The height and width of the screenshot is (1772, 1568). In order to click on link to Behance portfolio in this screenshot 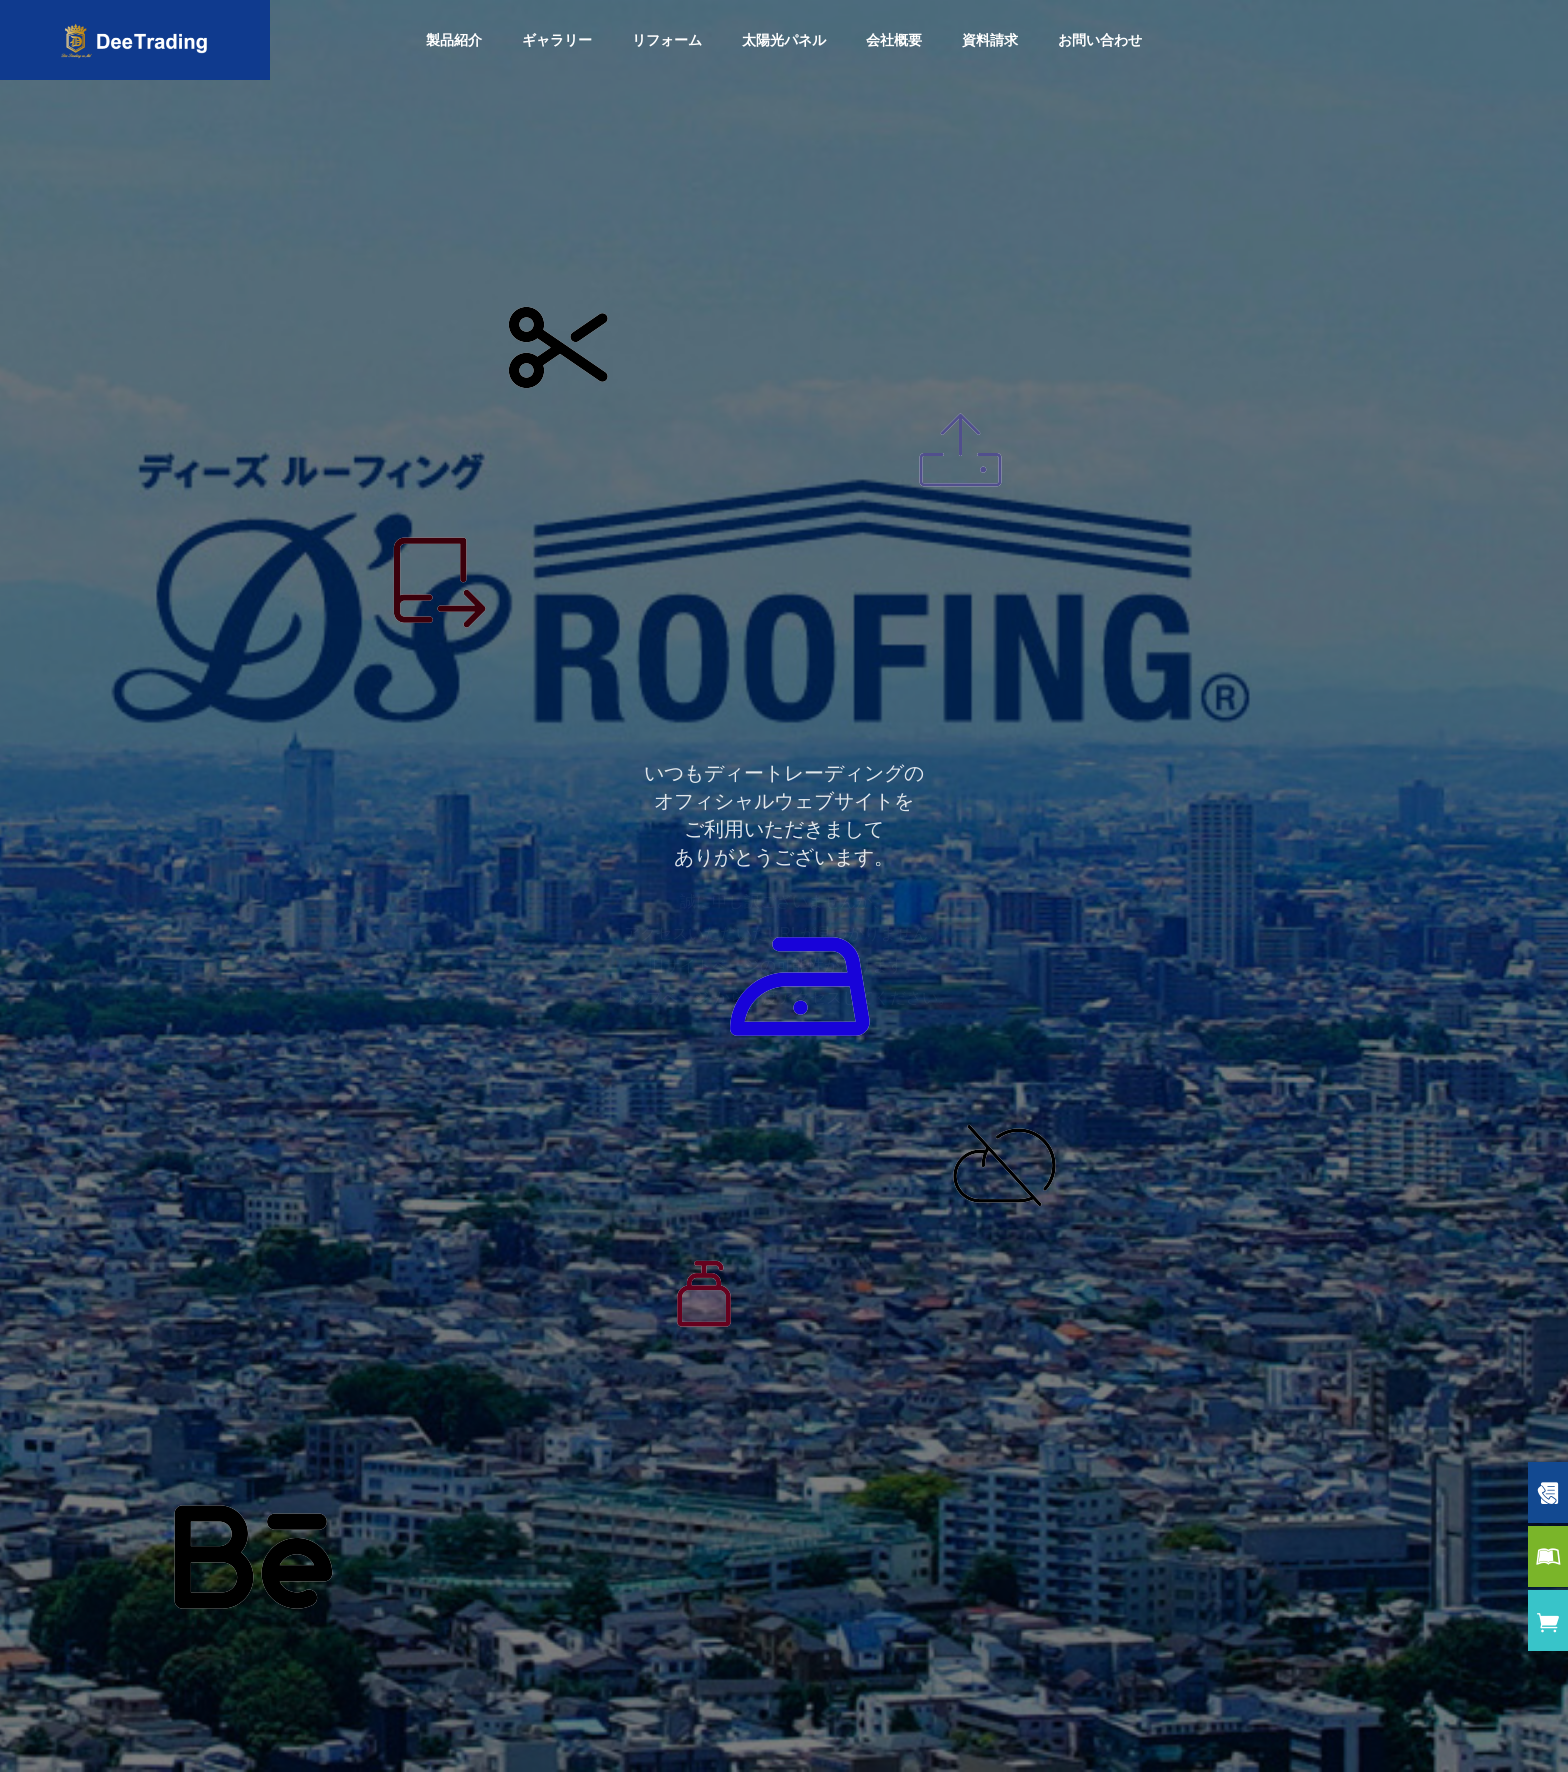, I will do `click(248, 1557)`.